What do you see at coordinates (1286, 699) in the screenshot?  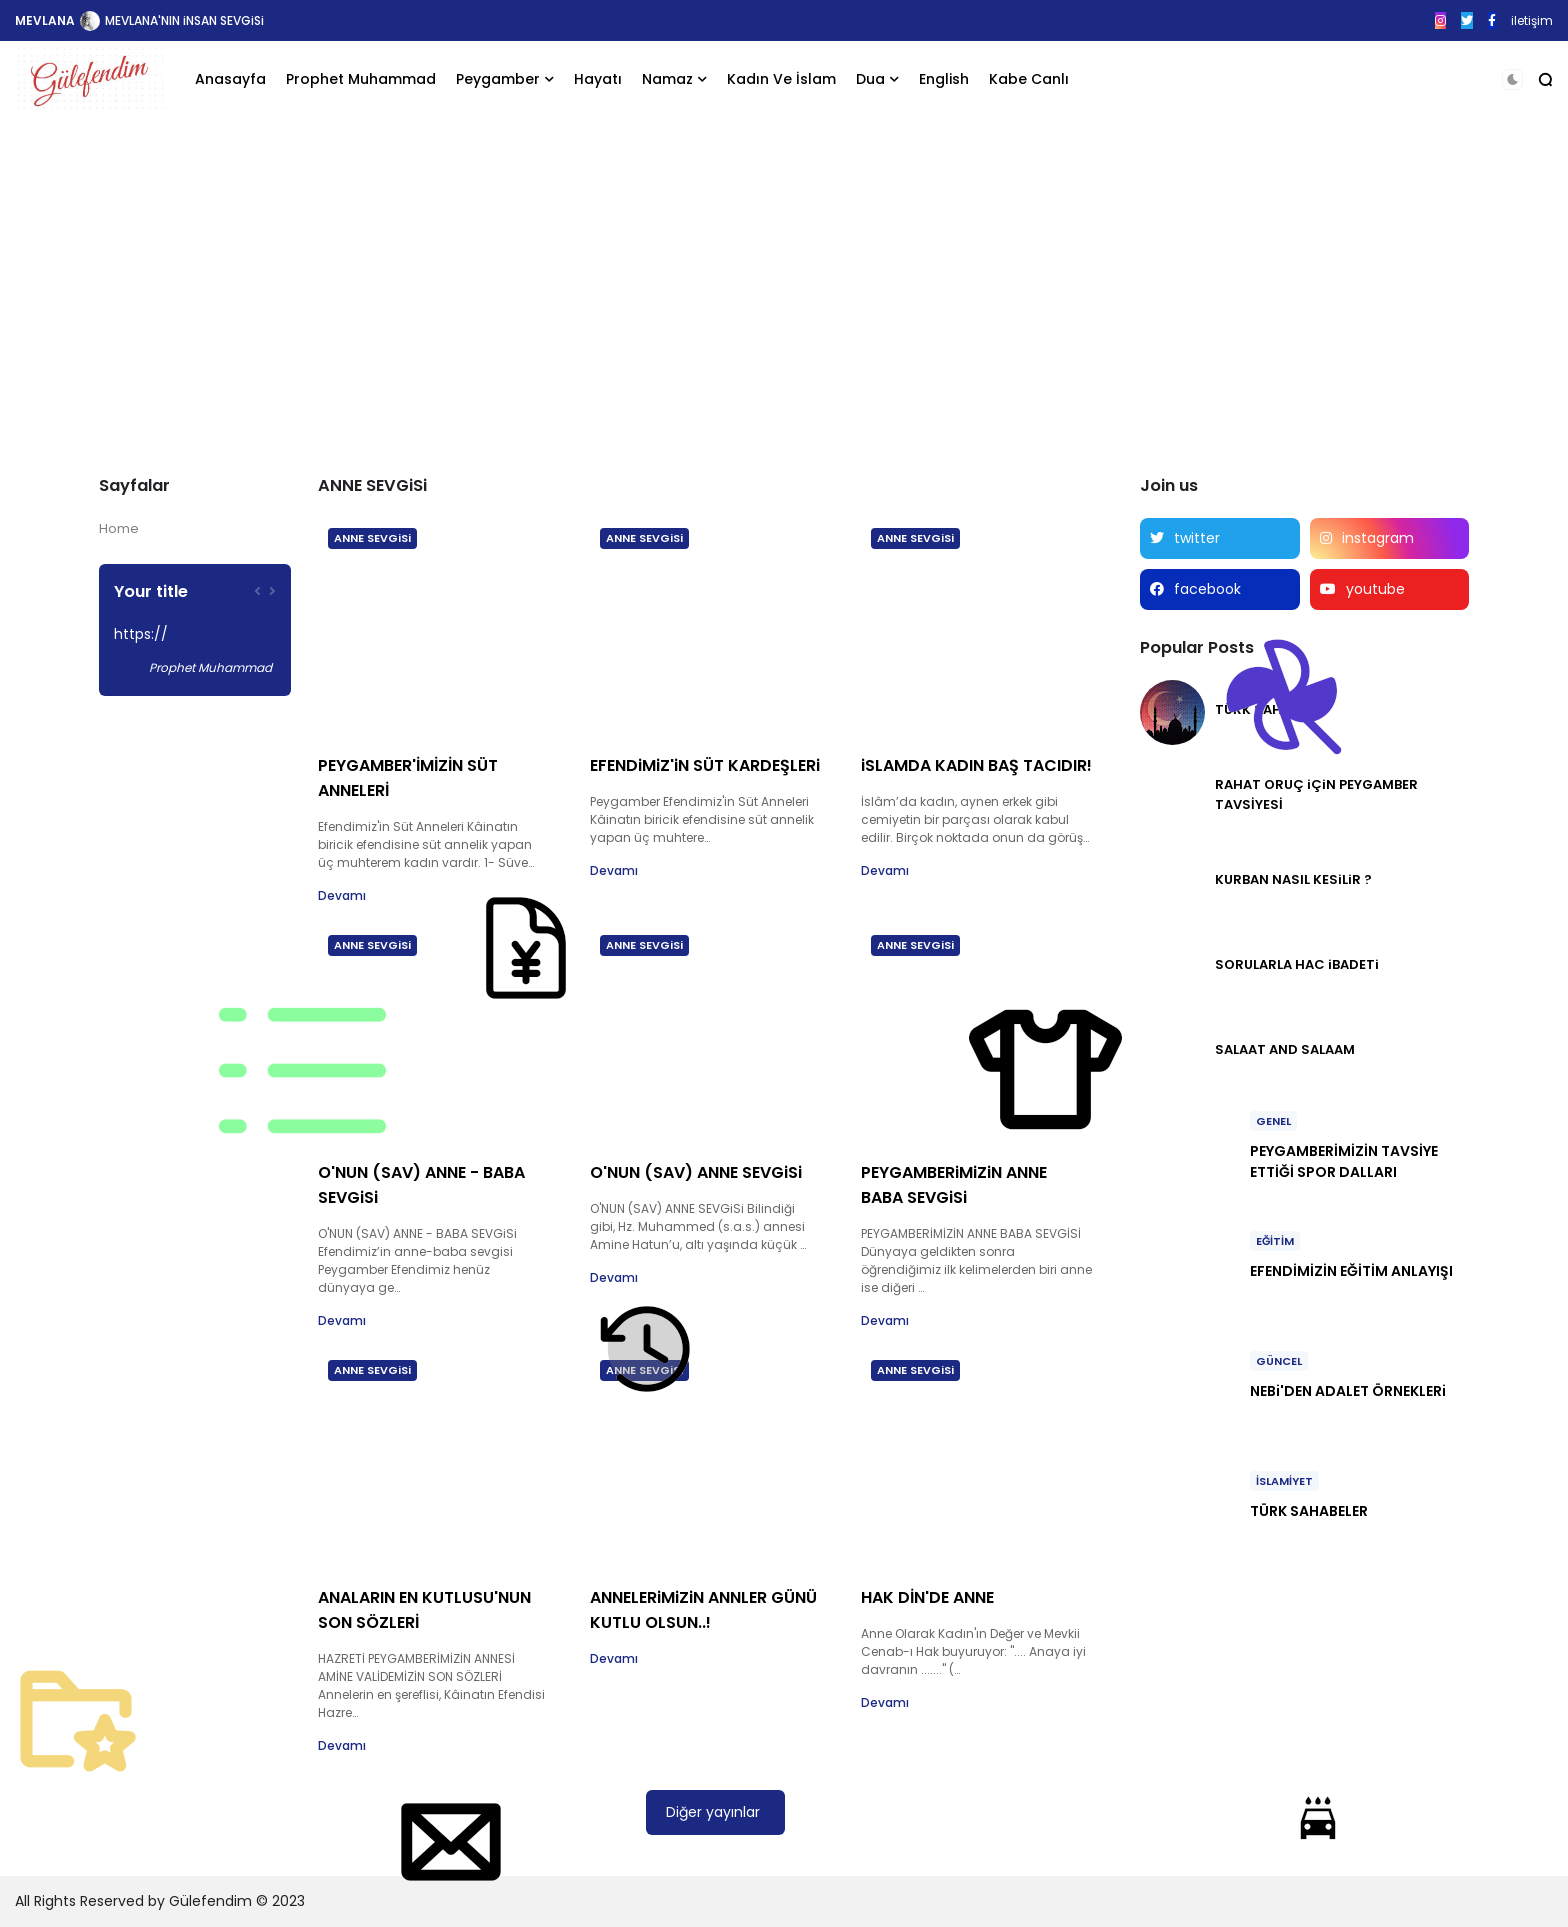 I see `decorative or playful element indicating a fun/casual feature` at bounding box center [1286, 699].